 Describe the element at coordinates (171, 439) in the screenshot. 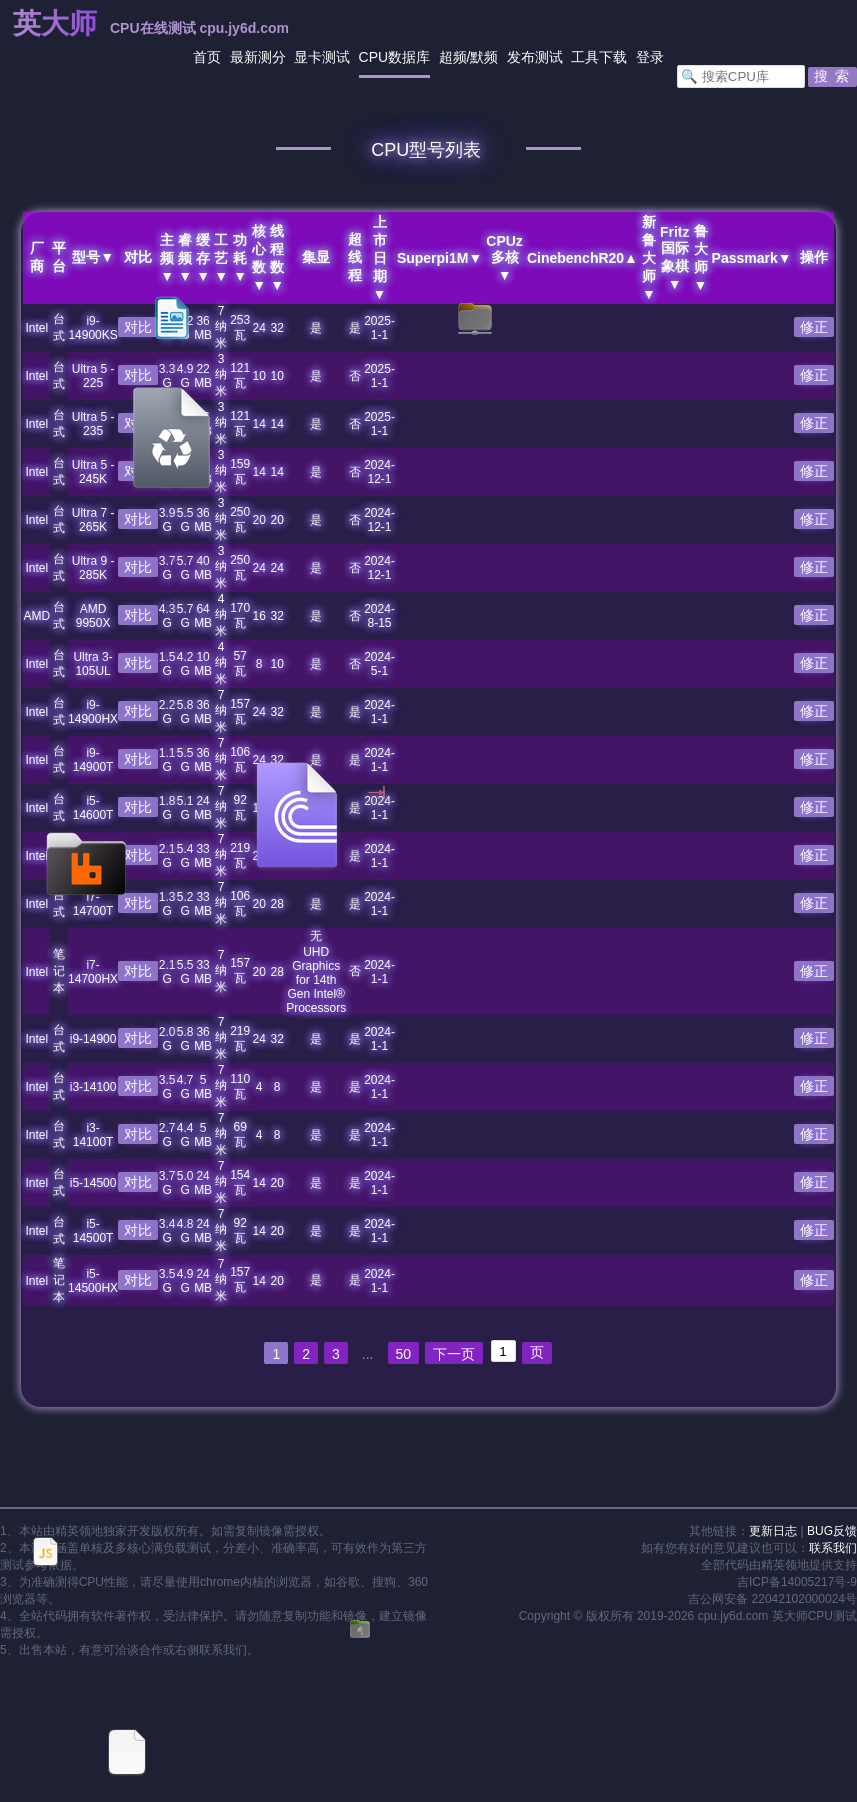

I see `a file marked for deletion` at that location.